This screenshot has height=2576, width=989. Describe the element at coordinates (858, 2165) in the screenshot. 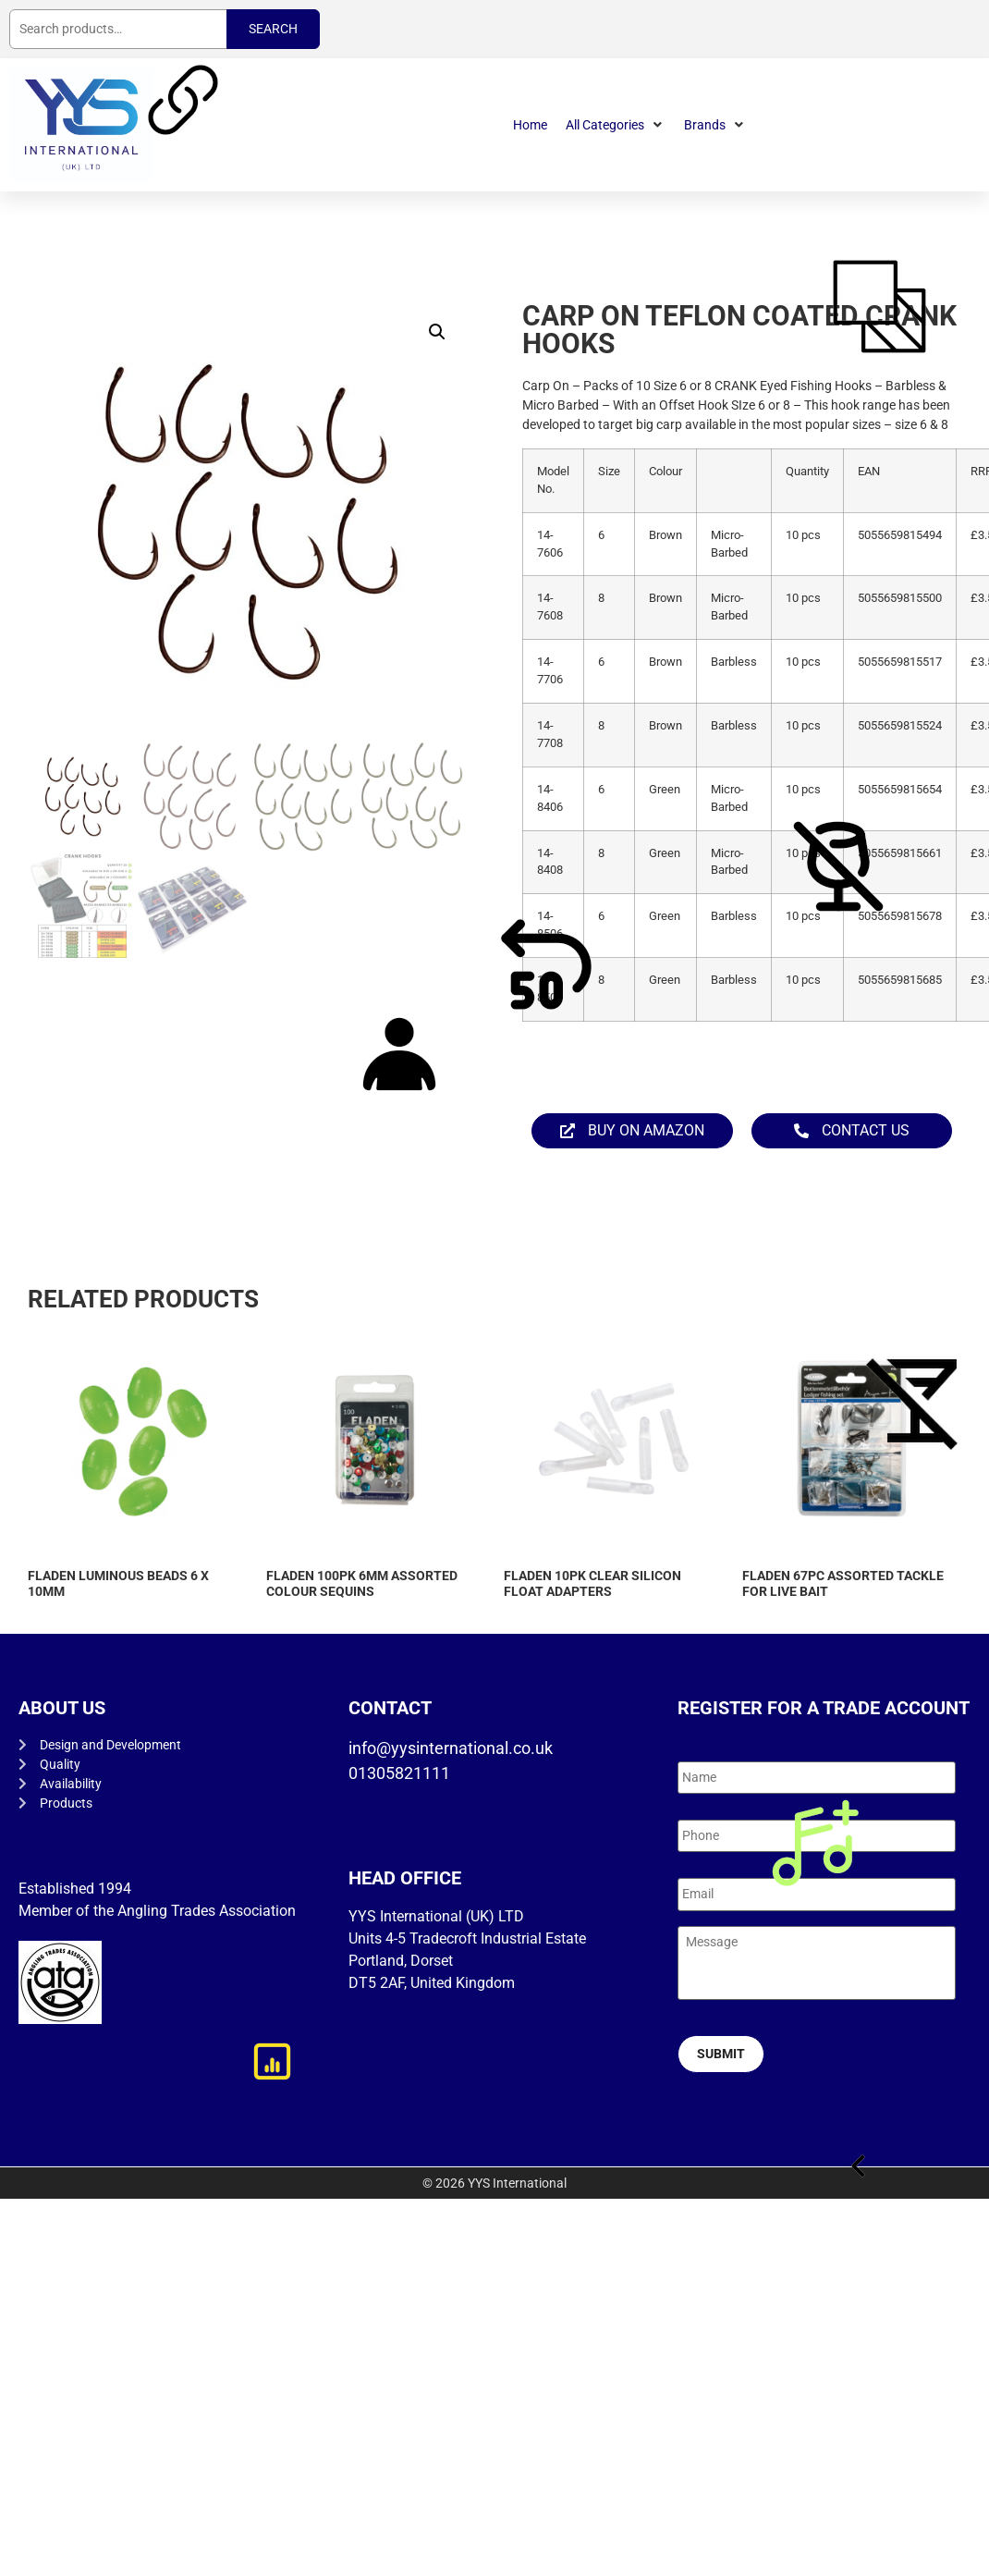

I see `go back to the previous screen` at that location.